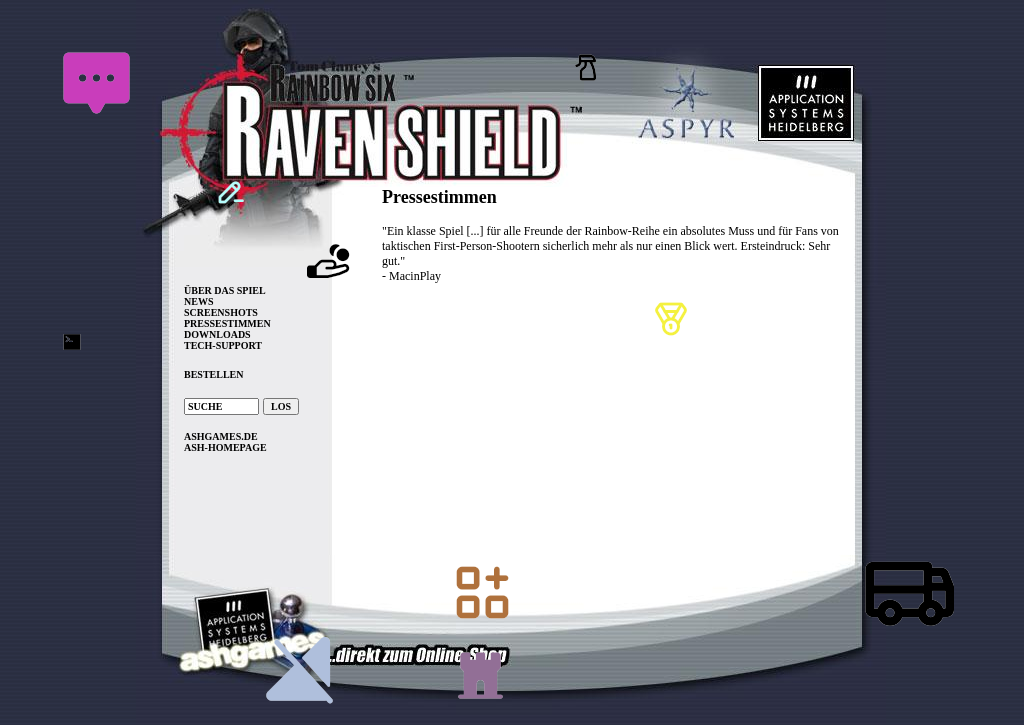  What do you see at coordinates (671, 319) in the screenshot?
I see `view achievements or awards` at bounding box center [671, 319].